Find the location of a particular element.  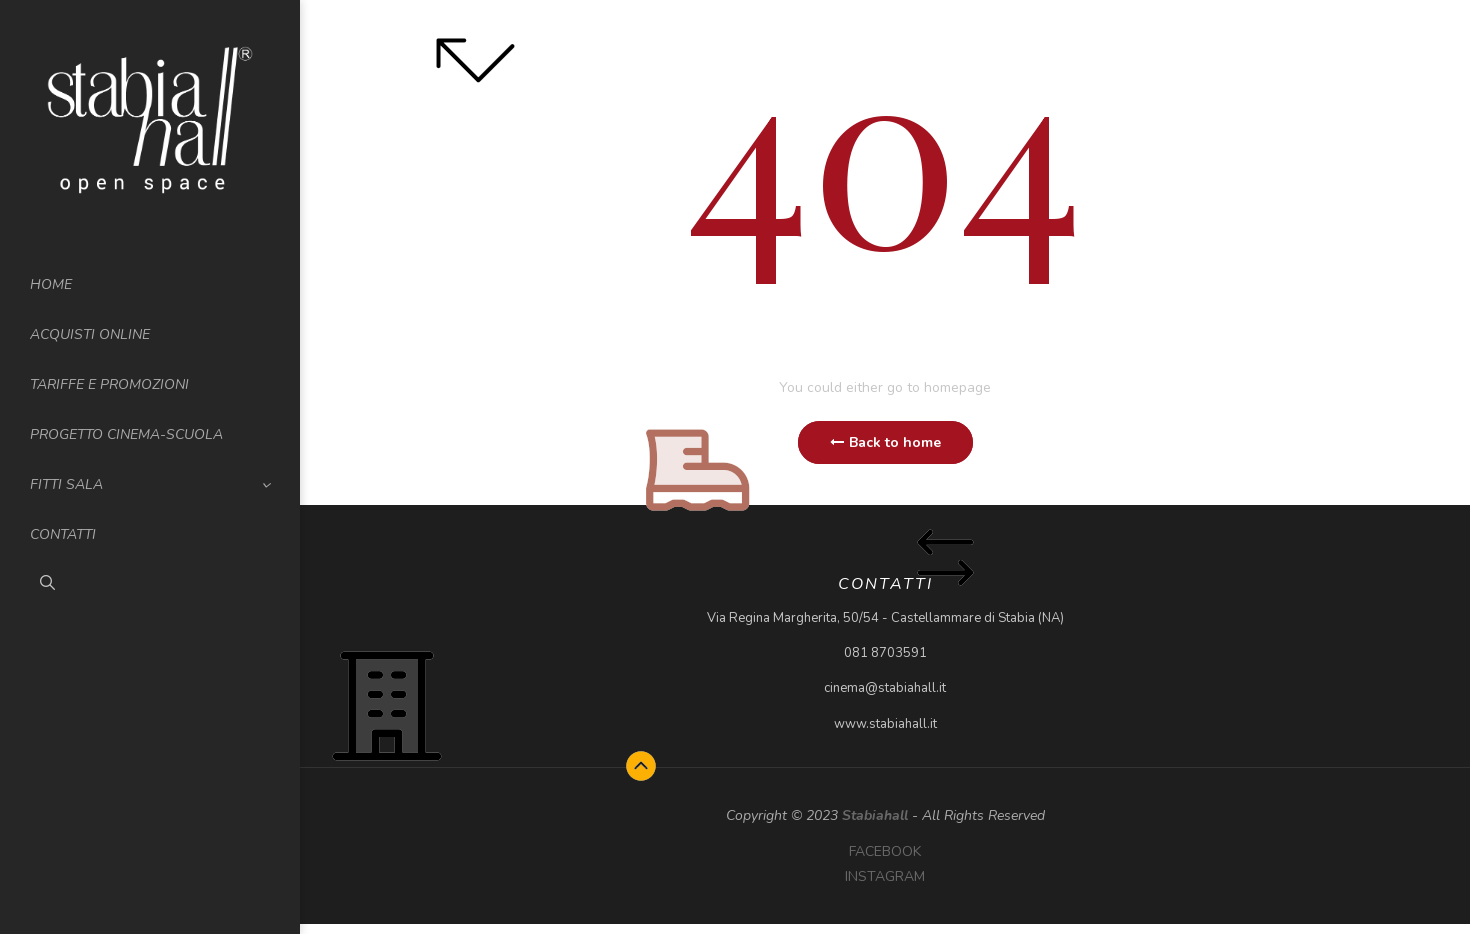

scroll to top of page is located at coordinates (641, 766).